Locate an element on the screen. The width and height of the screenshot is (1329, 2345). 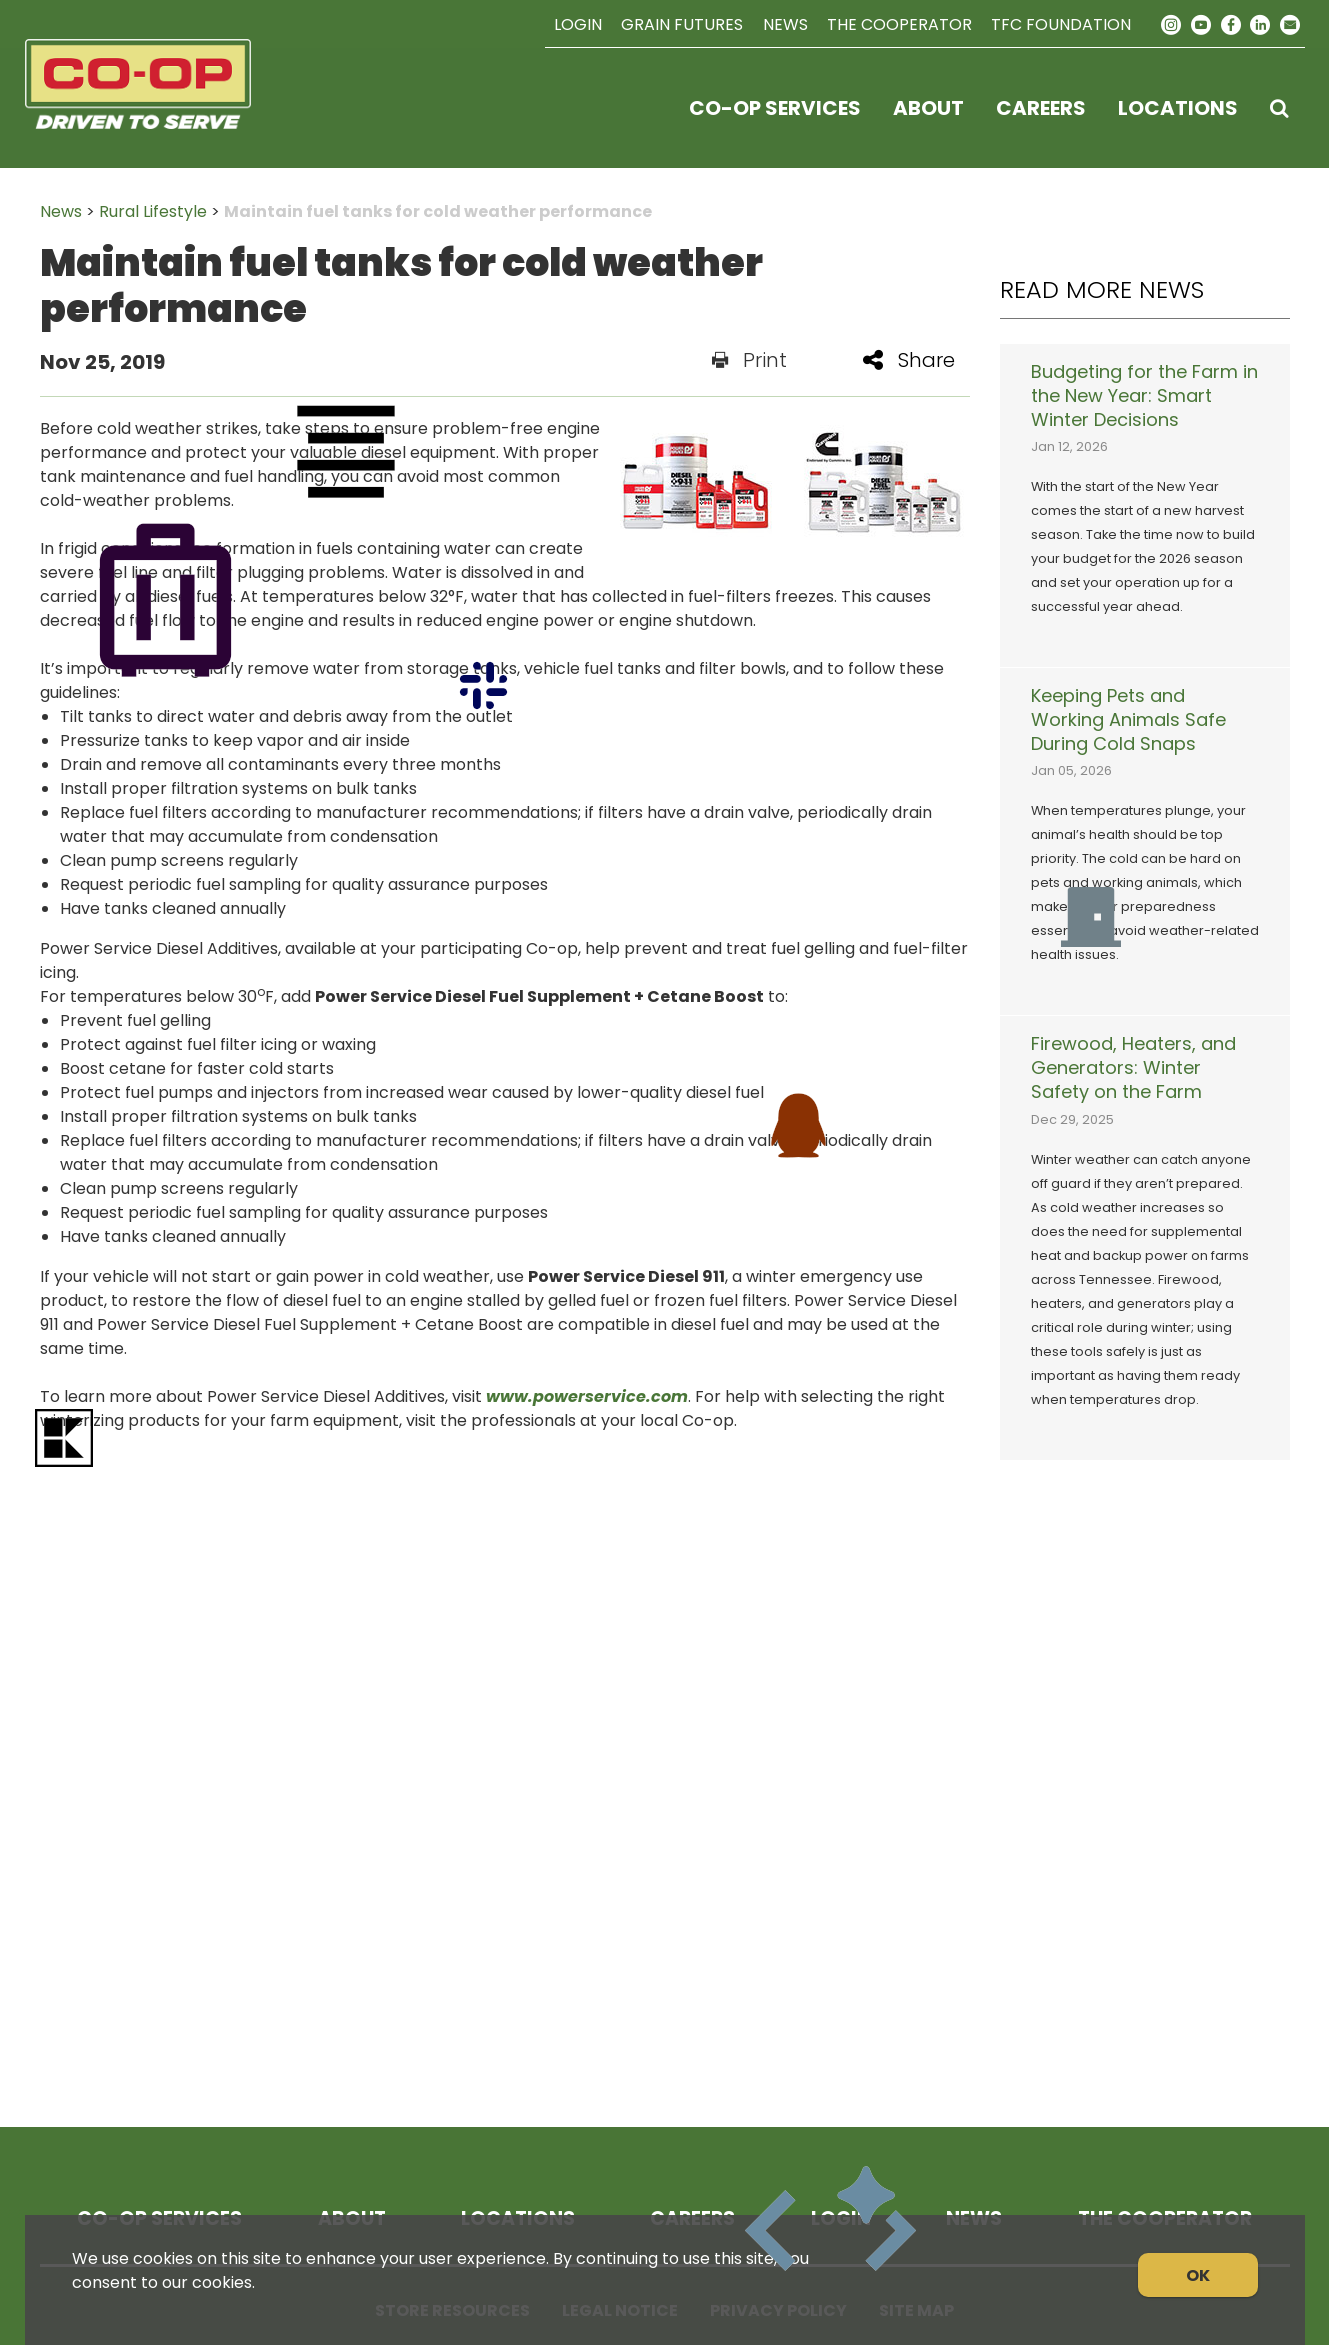
indicates a private or restricted area is located at coordinates (1091, 917).